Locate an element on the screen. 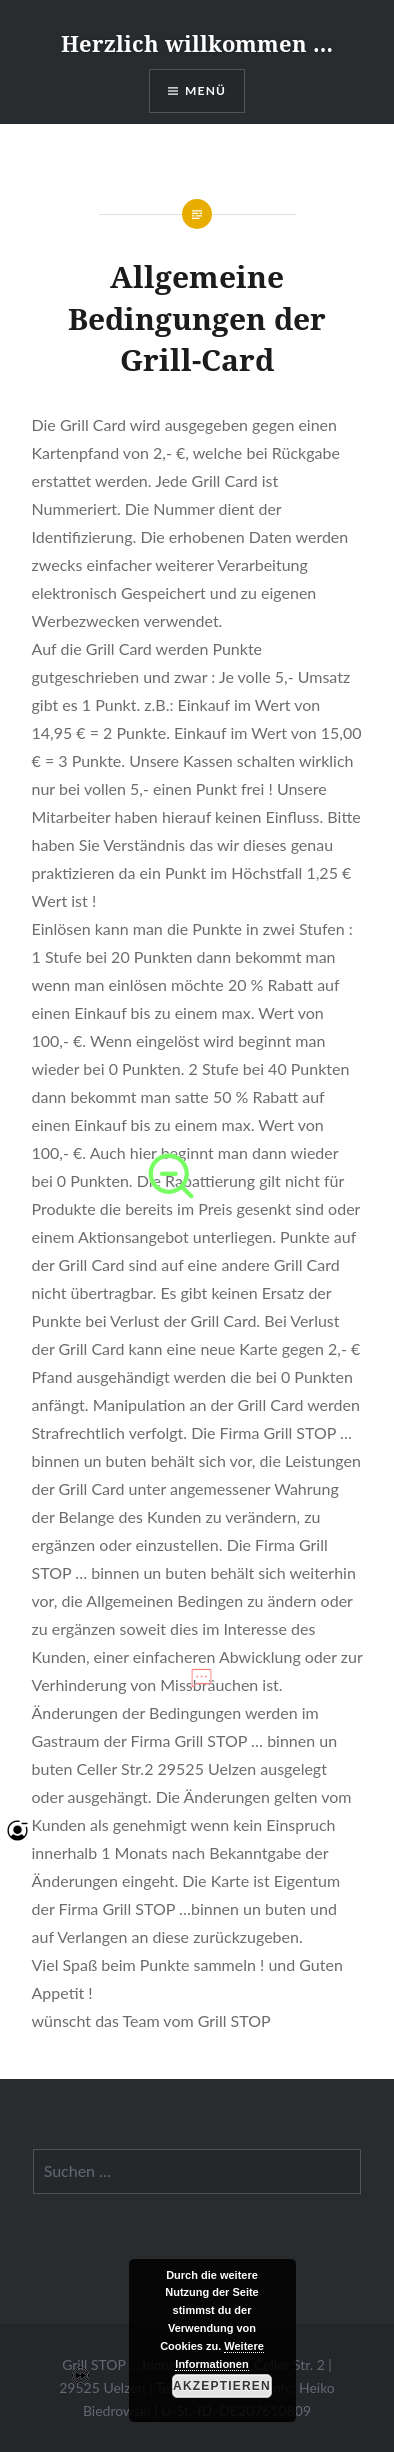 This screenshot has height=2452, width=394. skip forward or fast-forward media playback is located at coordinates (80, 2375).